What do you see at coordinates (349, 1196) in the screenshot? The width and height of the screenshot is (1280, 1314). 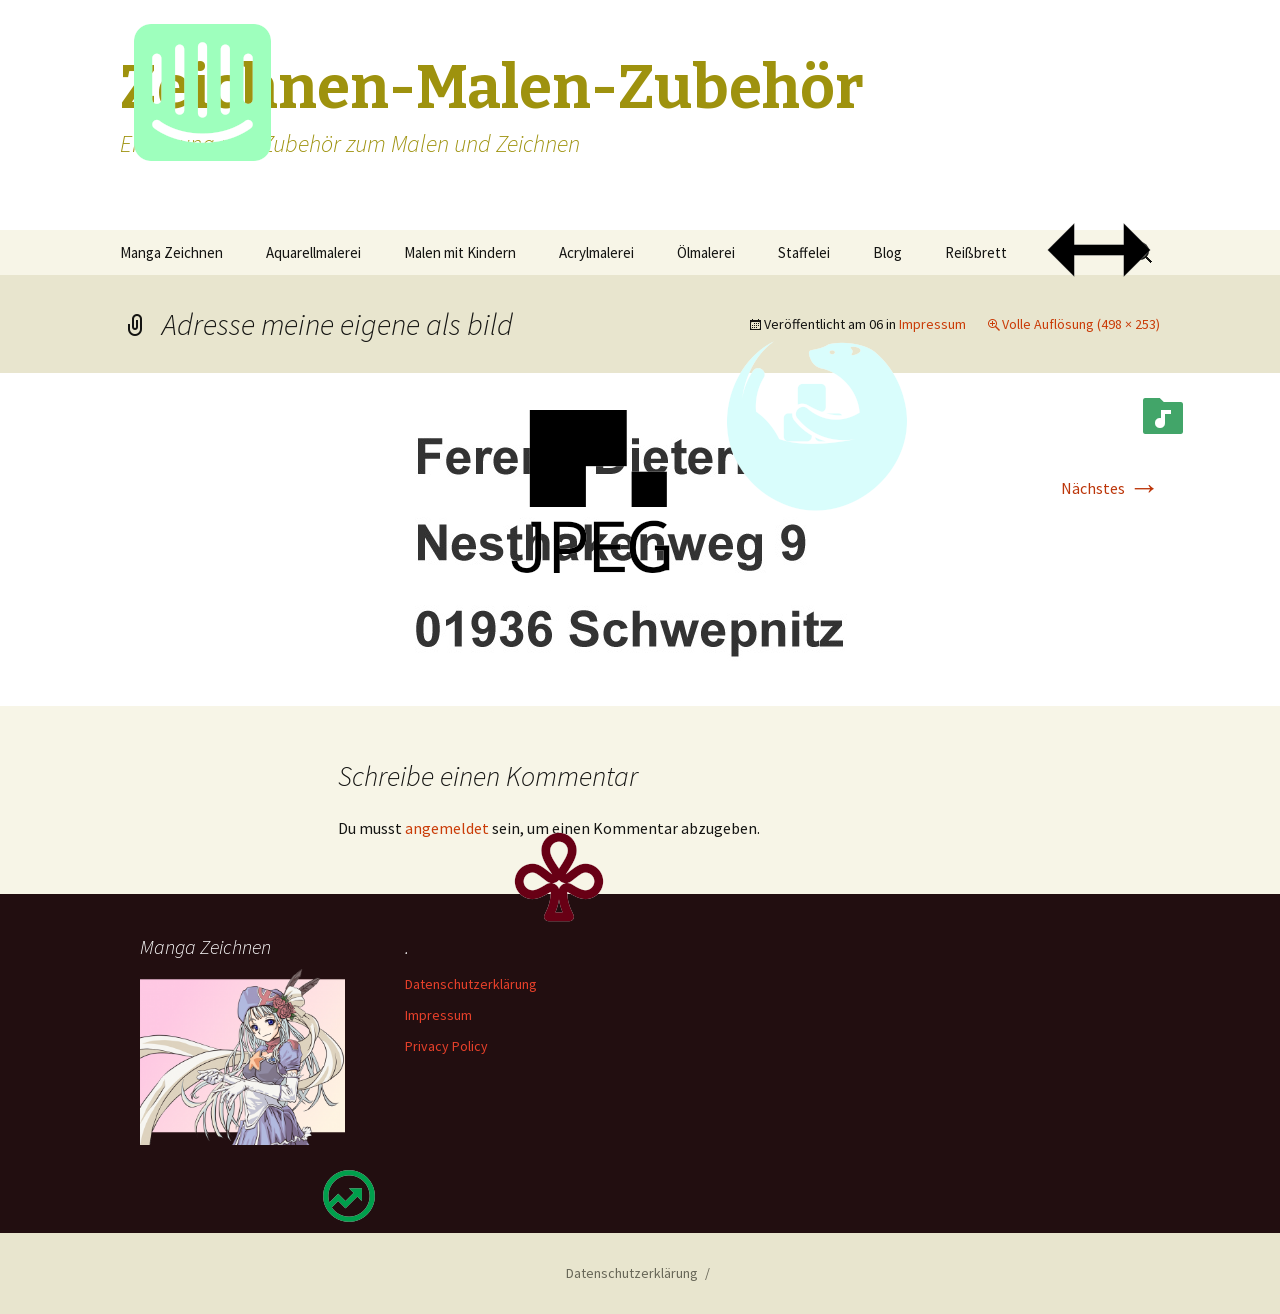 I see `view financial performance or fund growth` at bounding box center [349, 1196].